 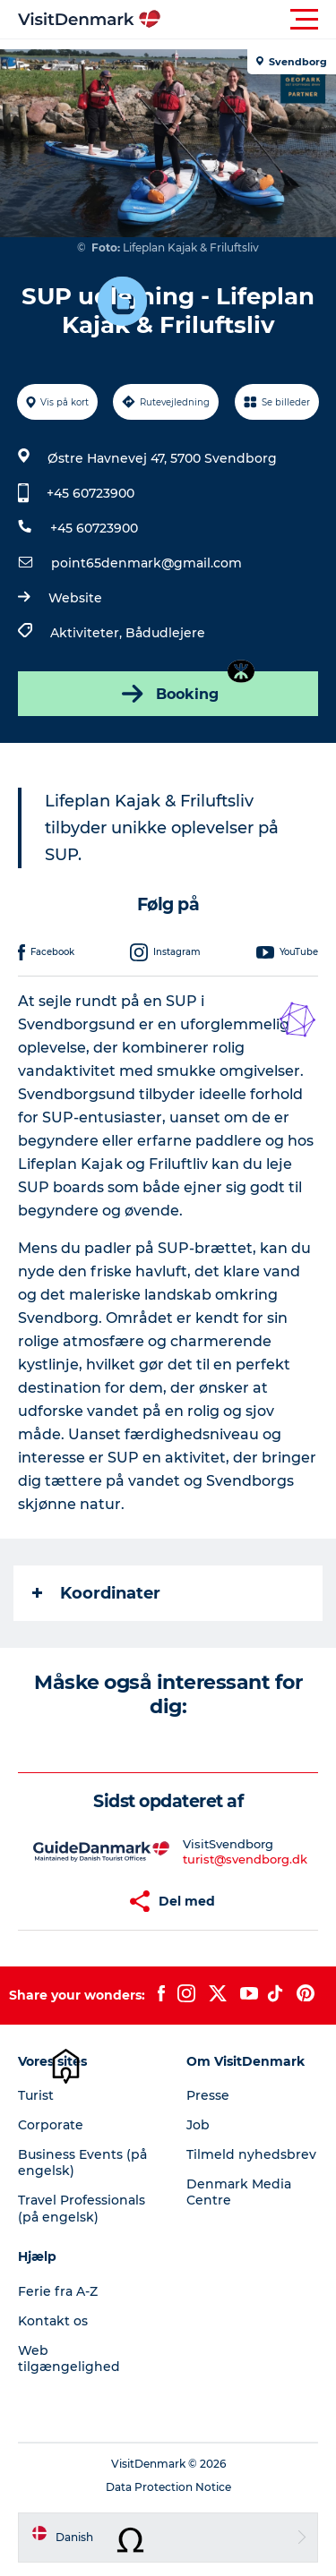 I want to click on insert omega symbol in text editor, so click(x=130, y=2540).